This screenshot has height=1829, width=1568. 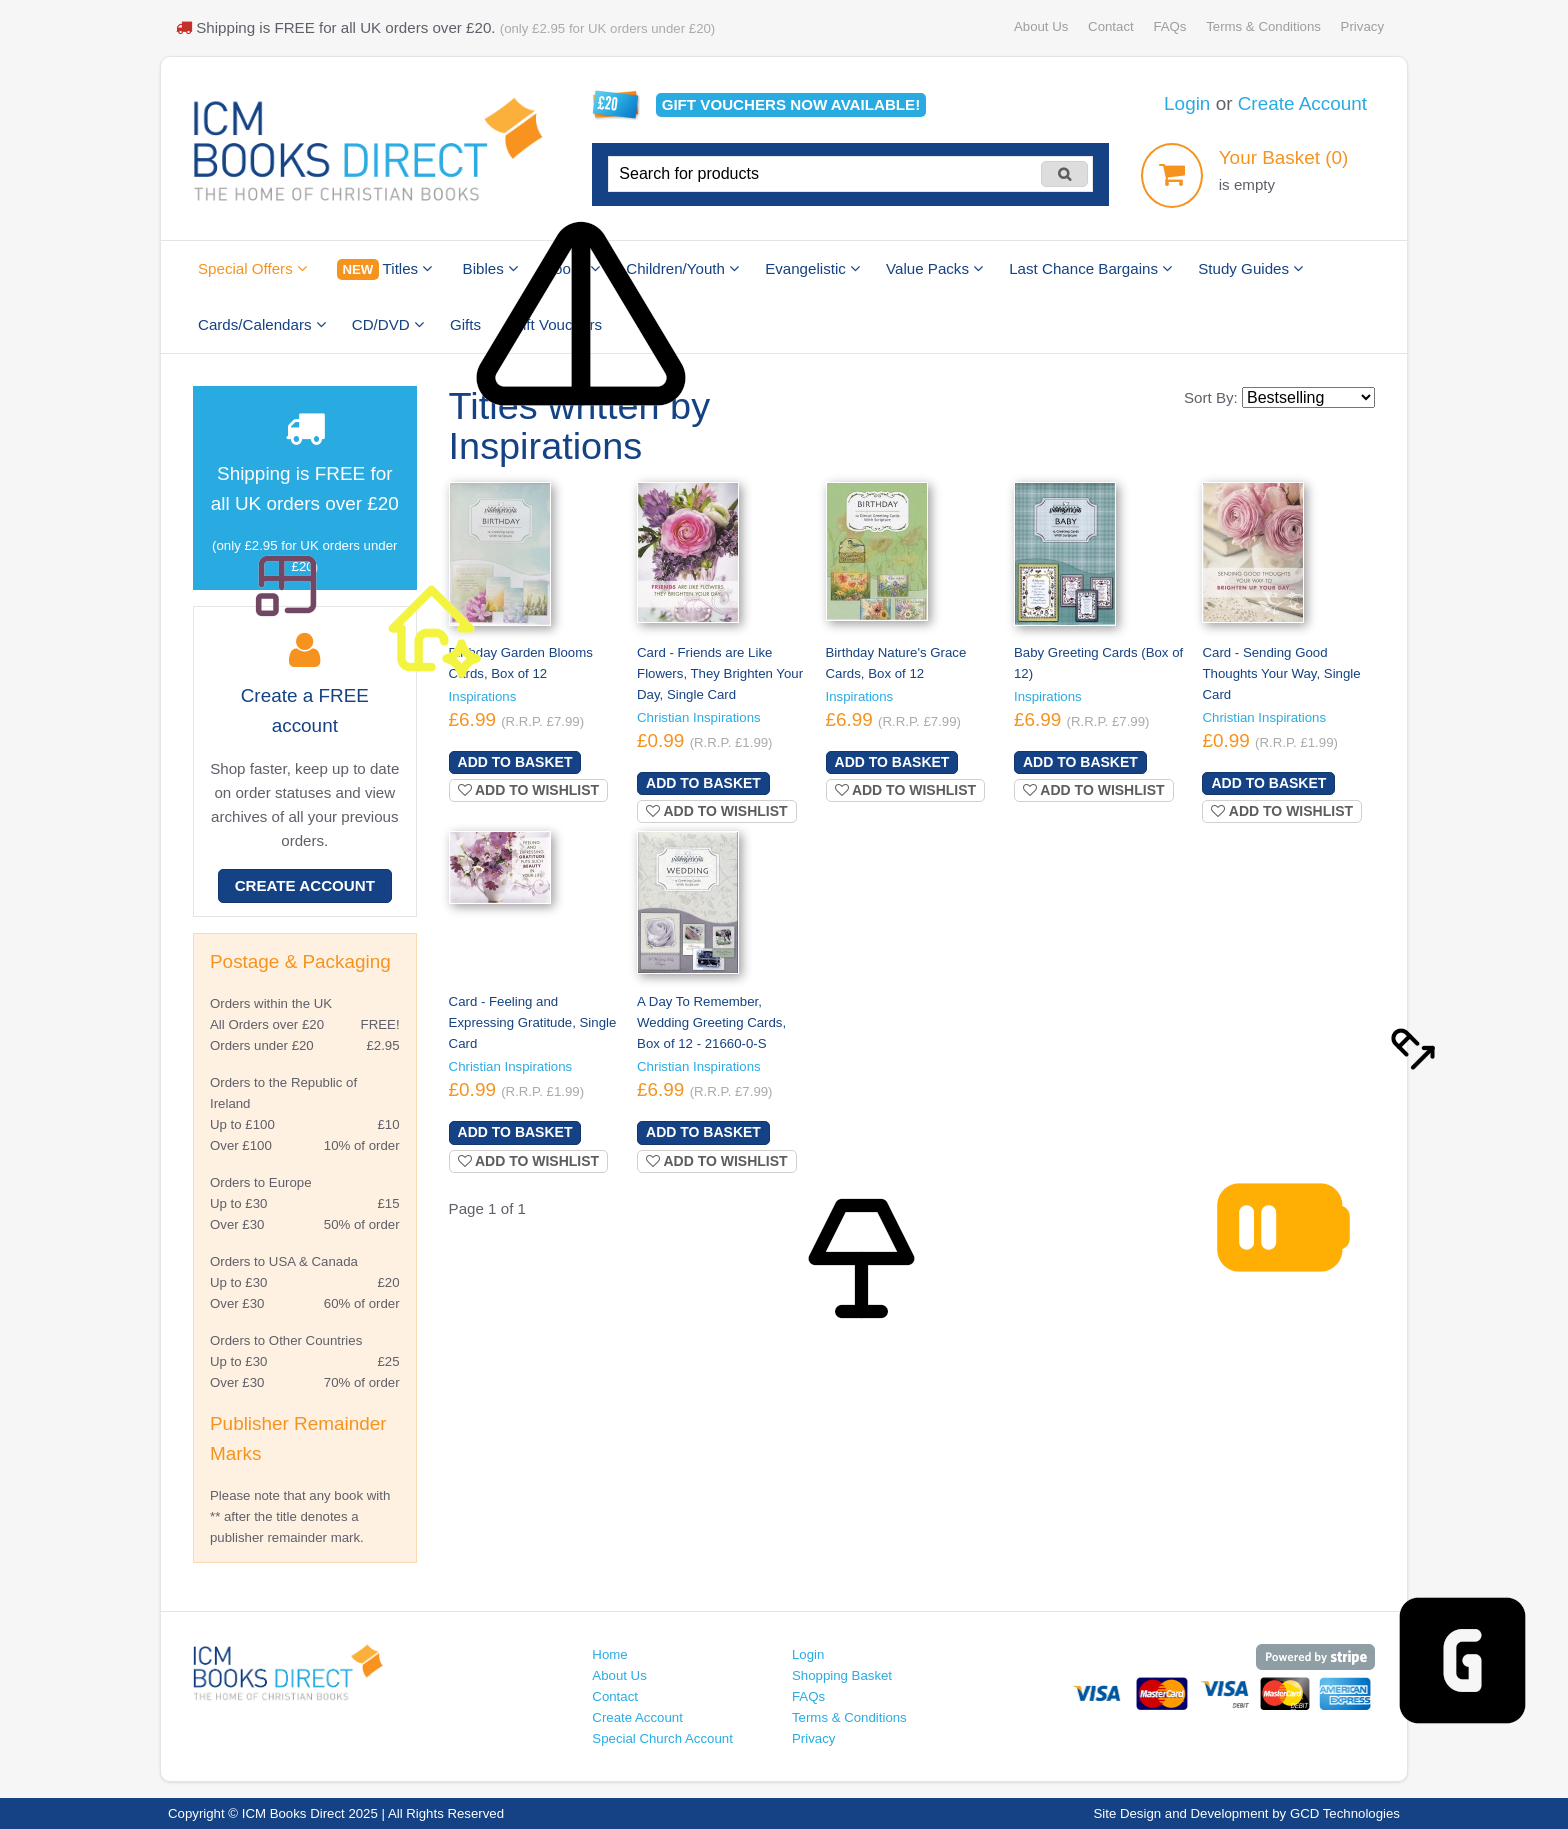 I want to click on access smart home features, so click(x=431, y=628).